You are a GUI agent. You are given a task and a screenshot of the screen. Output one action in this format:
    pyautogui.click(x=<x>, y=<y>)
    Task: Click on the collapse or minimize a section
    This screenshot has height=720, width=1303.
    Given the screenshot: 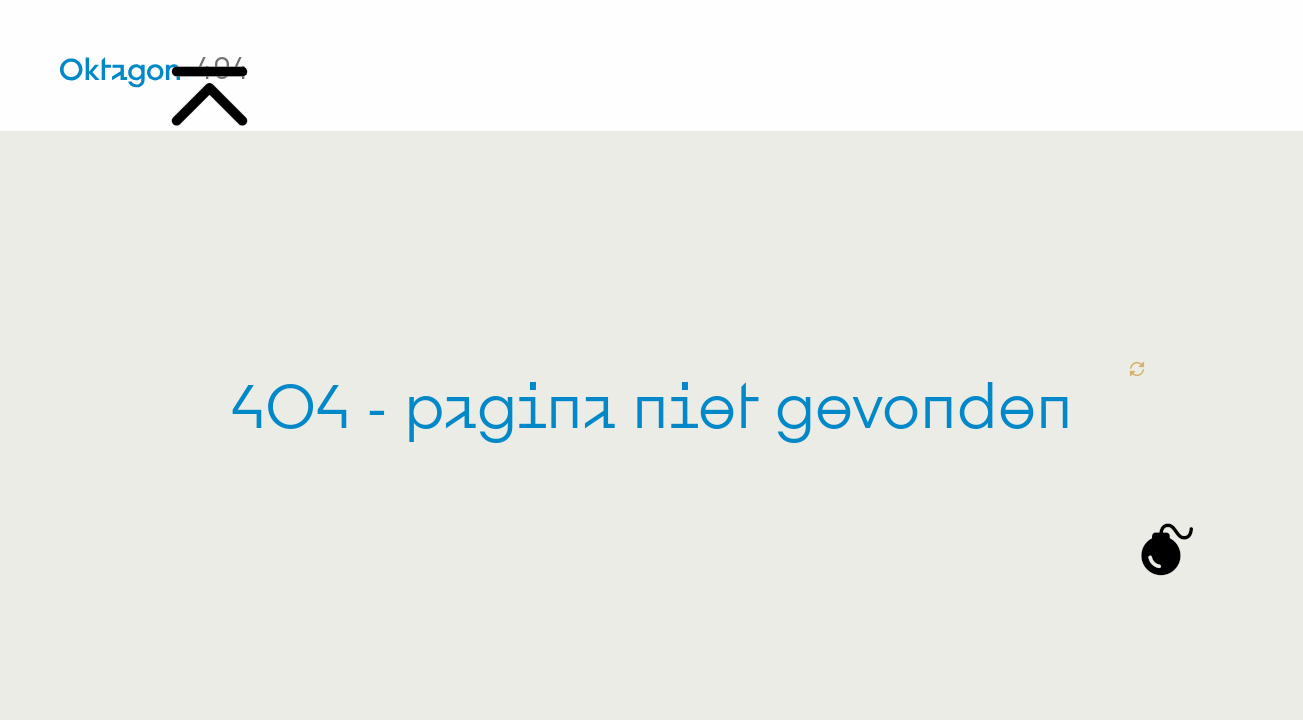 What is the action you would take?
    pyautogui.click(x=209, y=94)
    